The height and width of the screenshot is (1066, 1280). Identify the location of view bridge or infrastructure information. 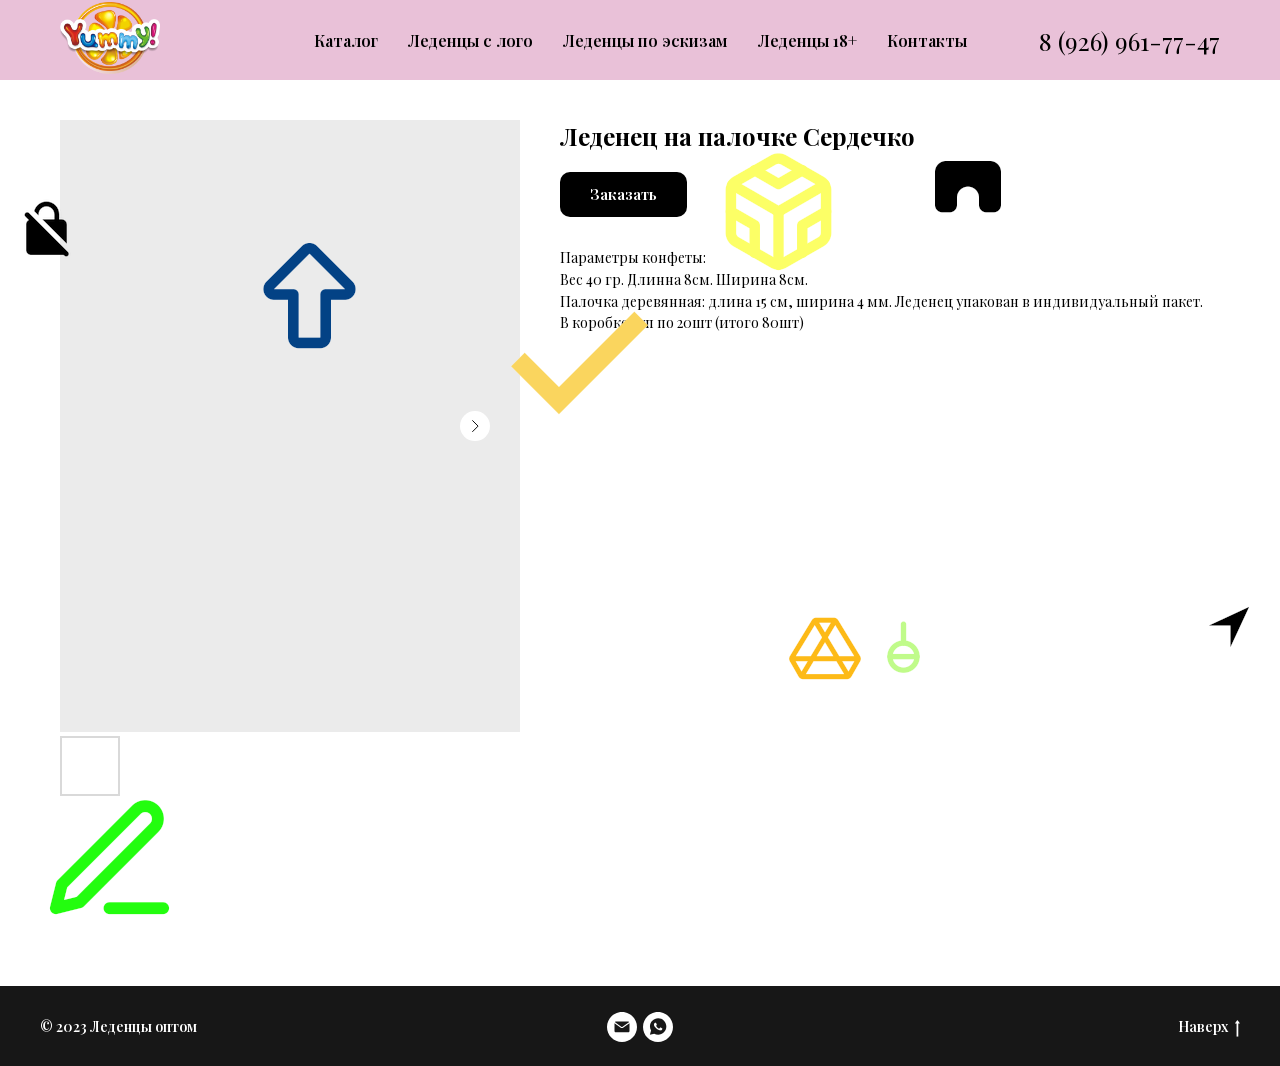
(968, 183).